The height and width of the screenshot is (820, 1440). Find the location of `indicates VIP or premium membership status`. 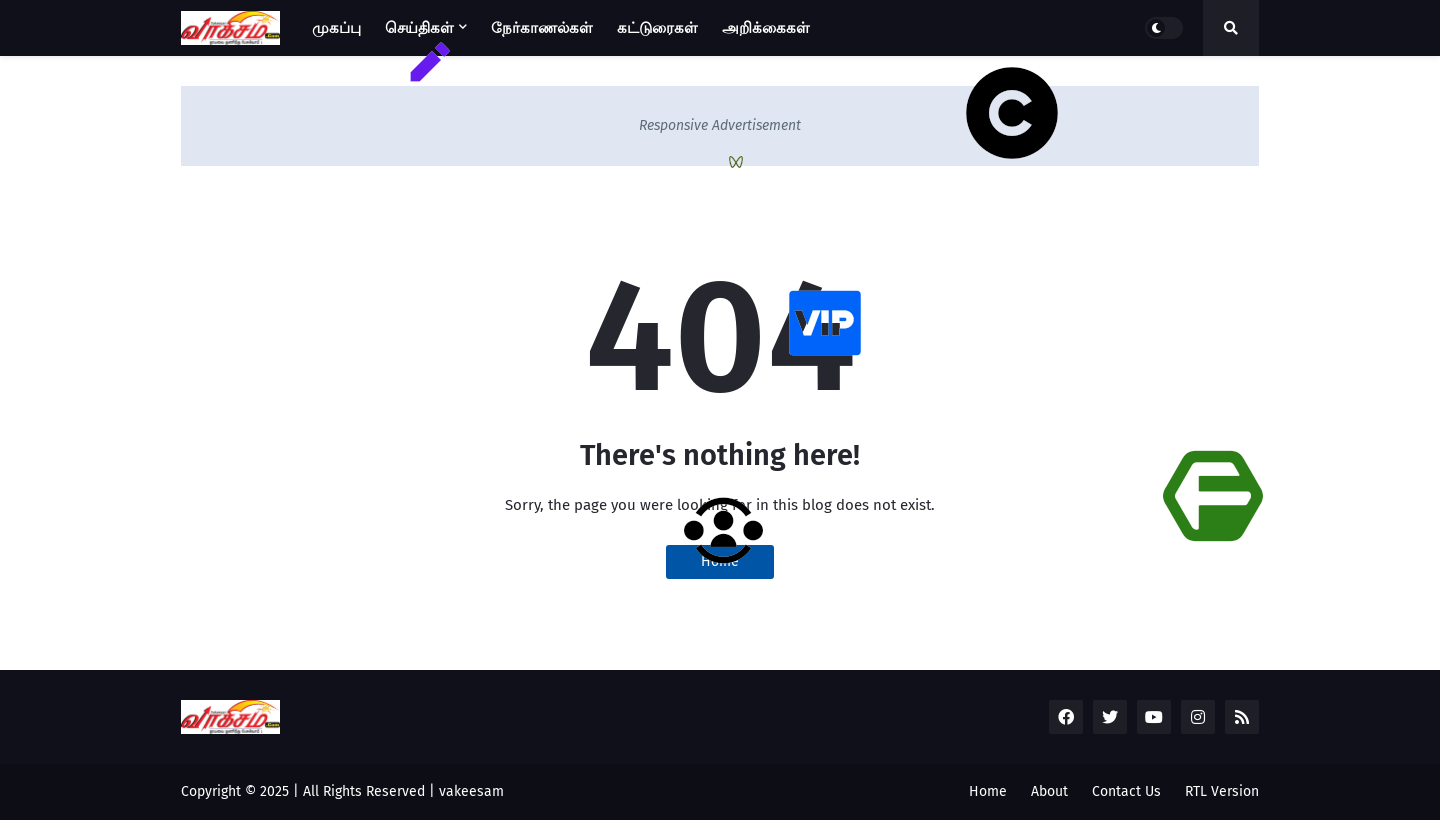

indicates VIP or premium membership status is located at coordinates (825, 323).